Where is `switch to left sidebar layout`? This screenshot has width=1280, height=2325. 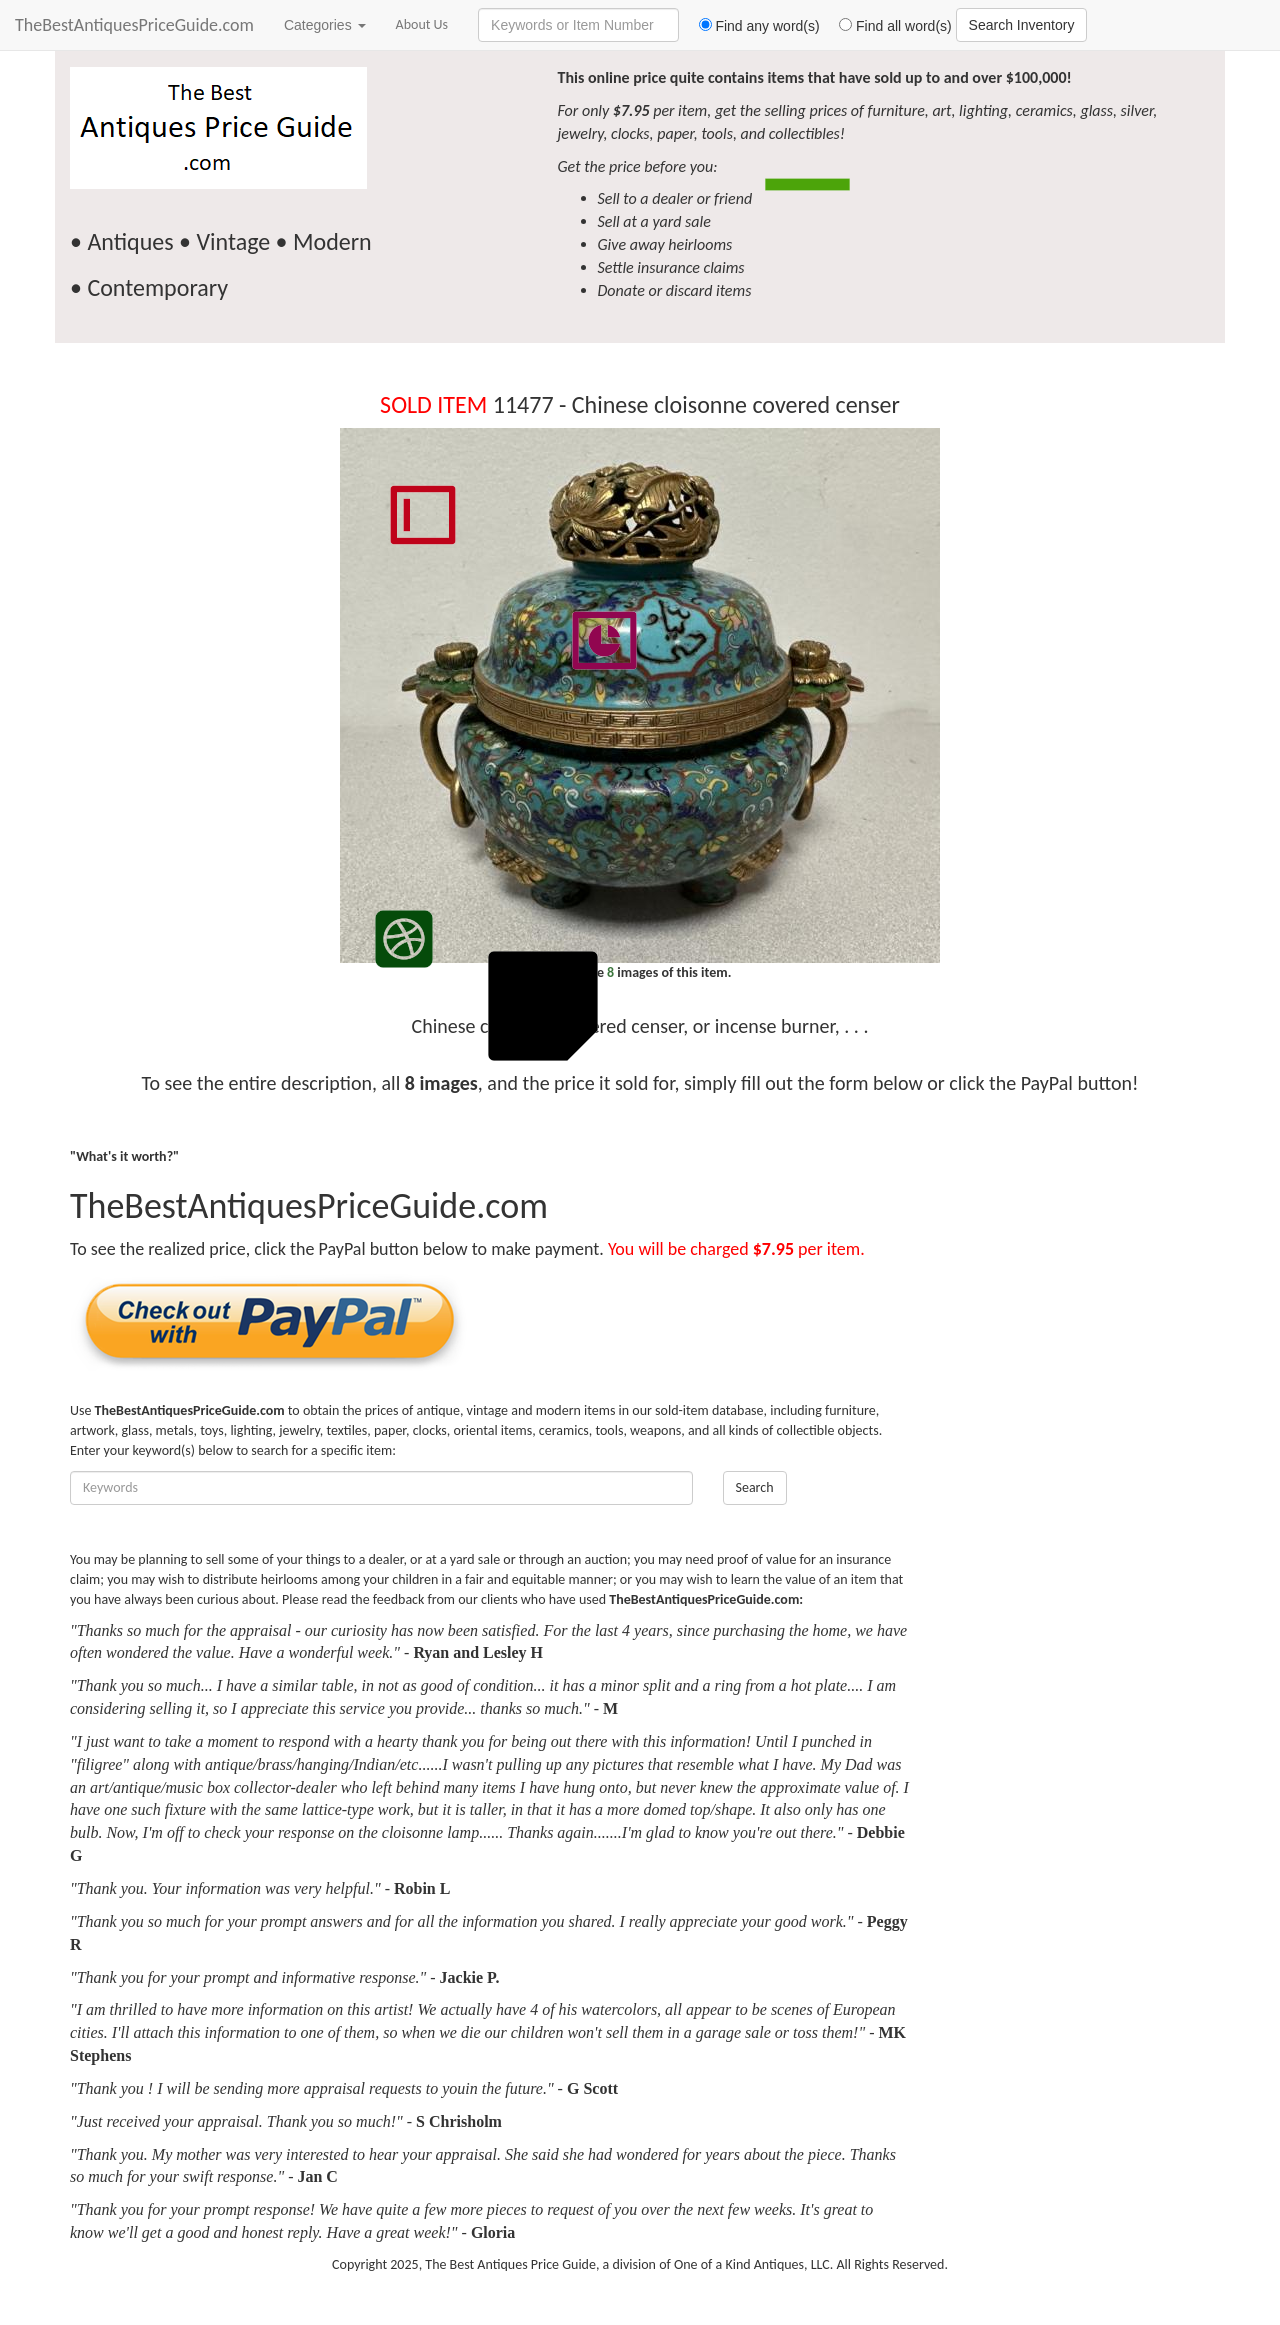
switch to left sidebar layout is located at coordinates (423, 515).